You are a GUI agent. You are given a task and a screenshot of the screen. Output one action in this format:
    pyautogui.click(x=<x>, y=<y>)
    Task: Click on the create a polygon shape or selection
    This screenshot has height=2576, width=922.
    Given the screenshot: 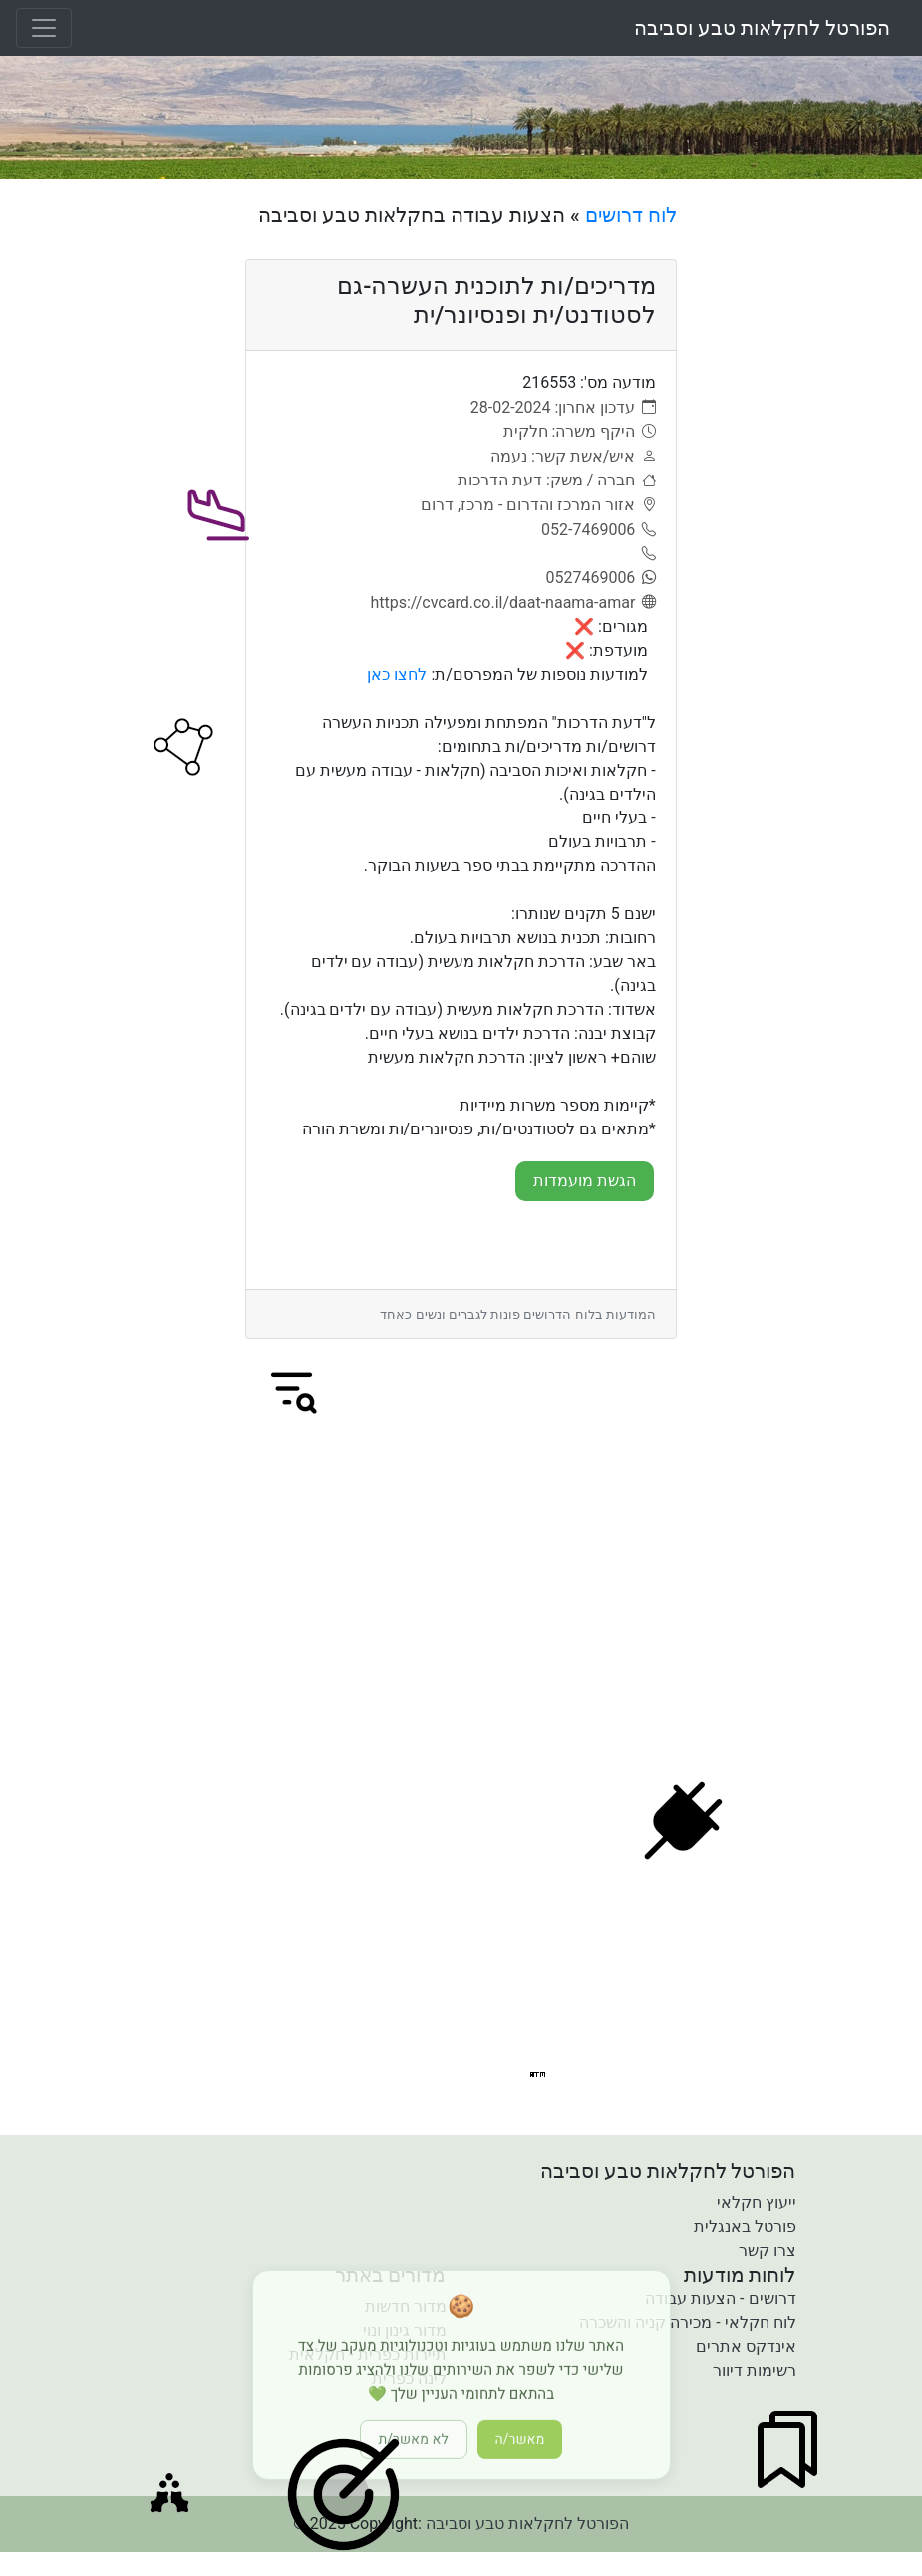 What is the action you would take?
    pyautogui.click(x=184, y=747)
    